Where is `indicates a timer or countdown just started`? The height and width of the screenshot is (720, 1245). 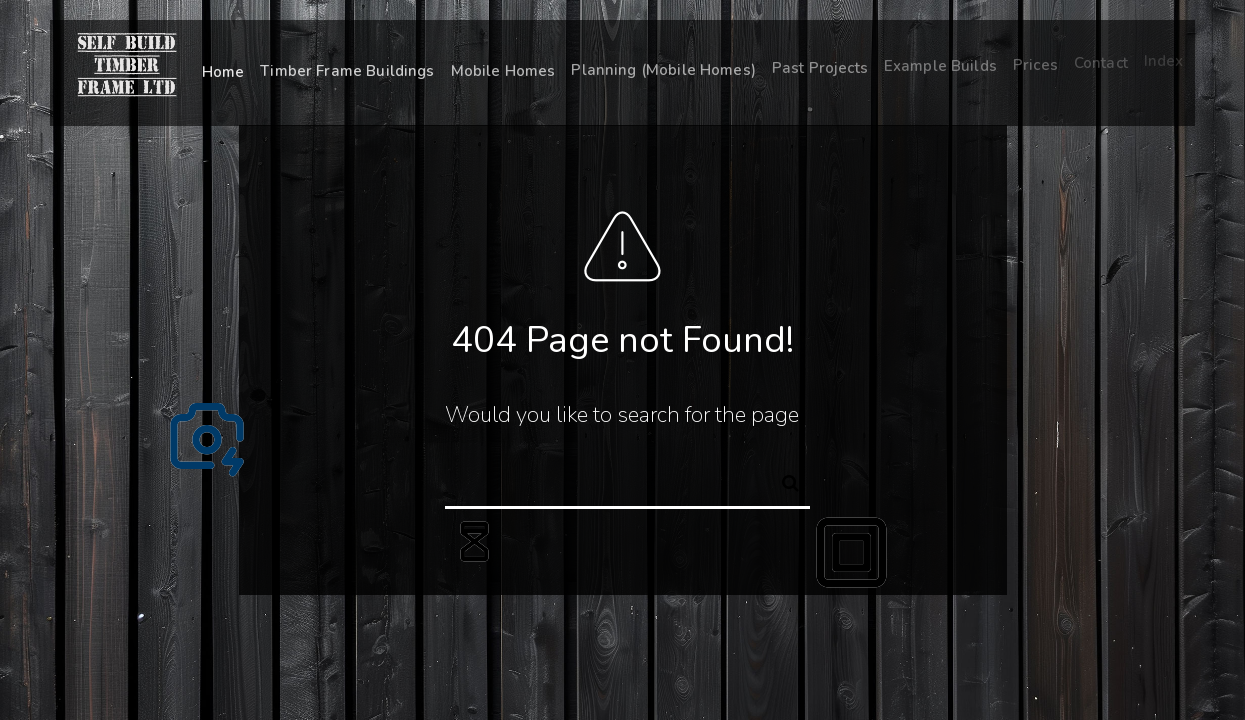 indicates a timer or countdown just started is located at coordinates (474, 541).